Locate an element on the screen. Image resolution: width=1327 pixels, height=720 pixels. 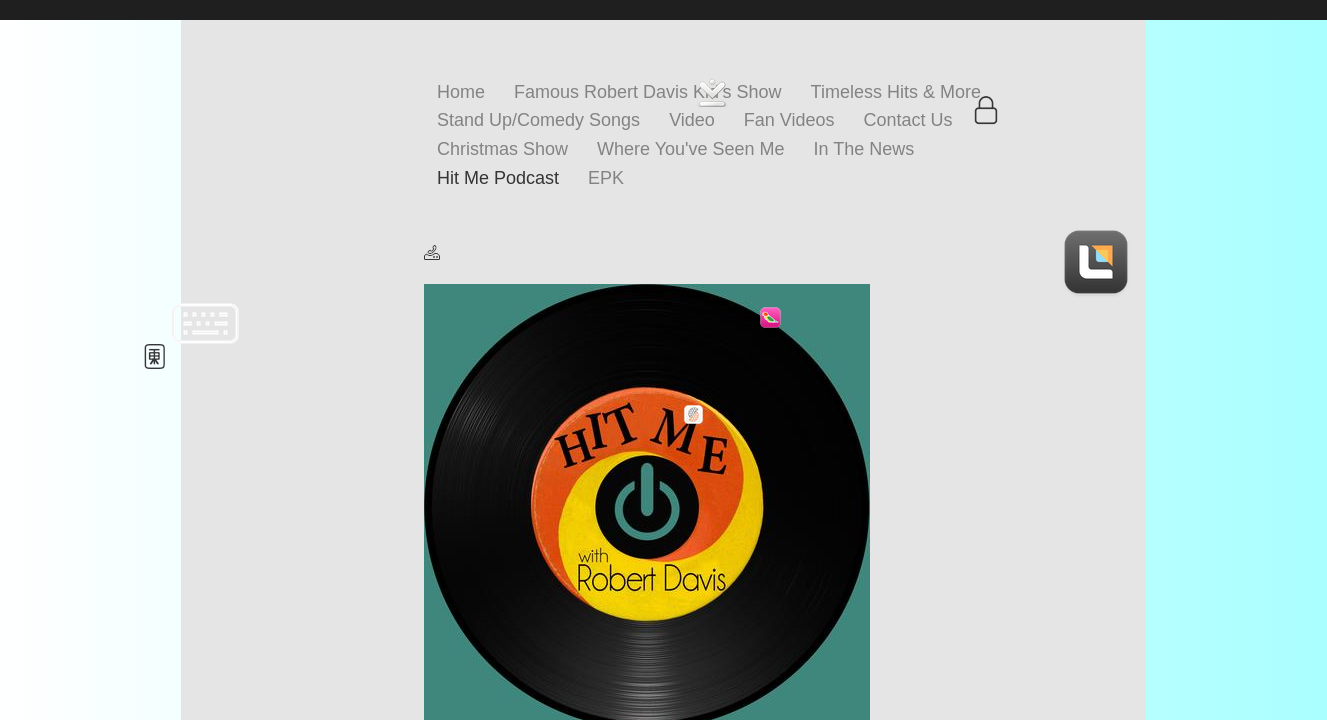
open the alovoa dating app is located at coordinates (770, 317).